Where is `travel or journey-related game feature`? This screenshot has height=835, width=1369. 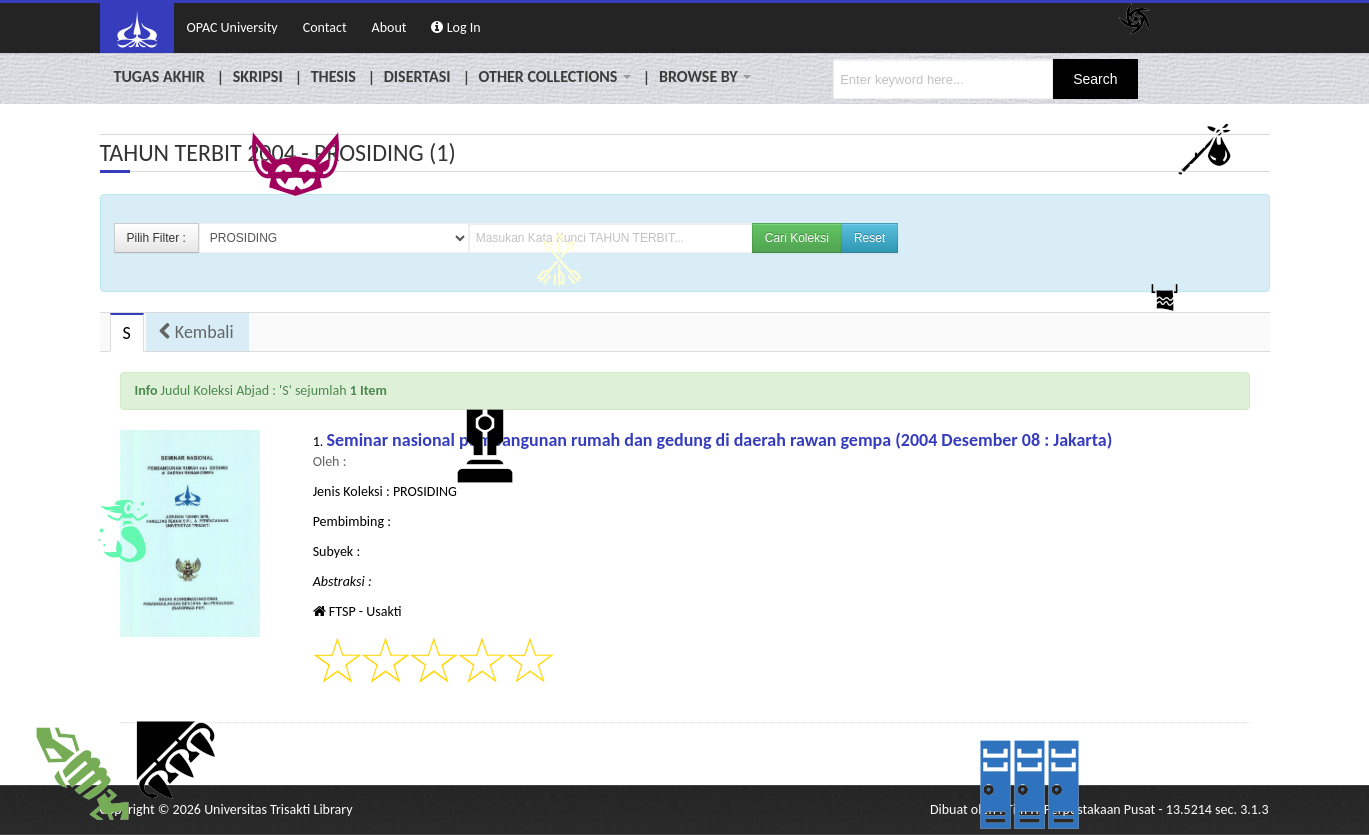 travel or journey-related game feature is located at coordinates (1203, 148).